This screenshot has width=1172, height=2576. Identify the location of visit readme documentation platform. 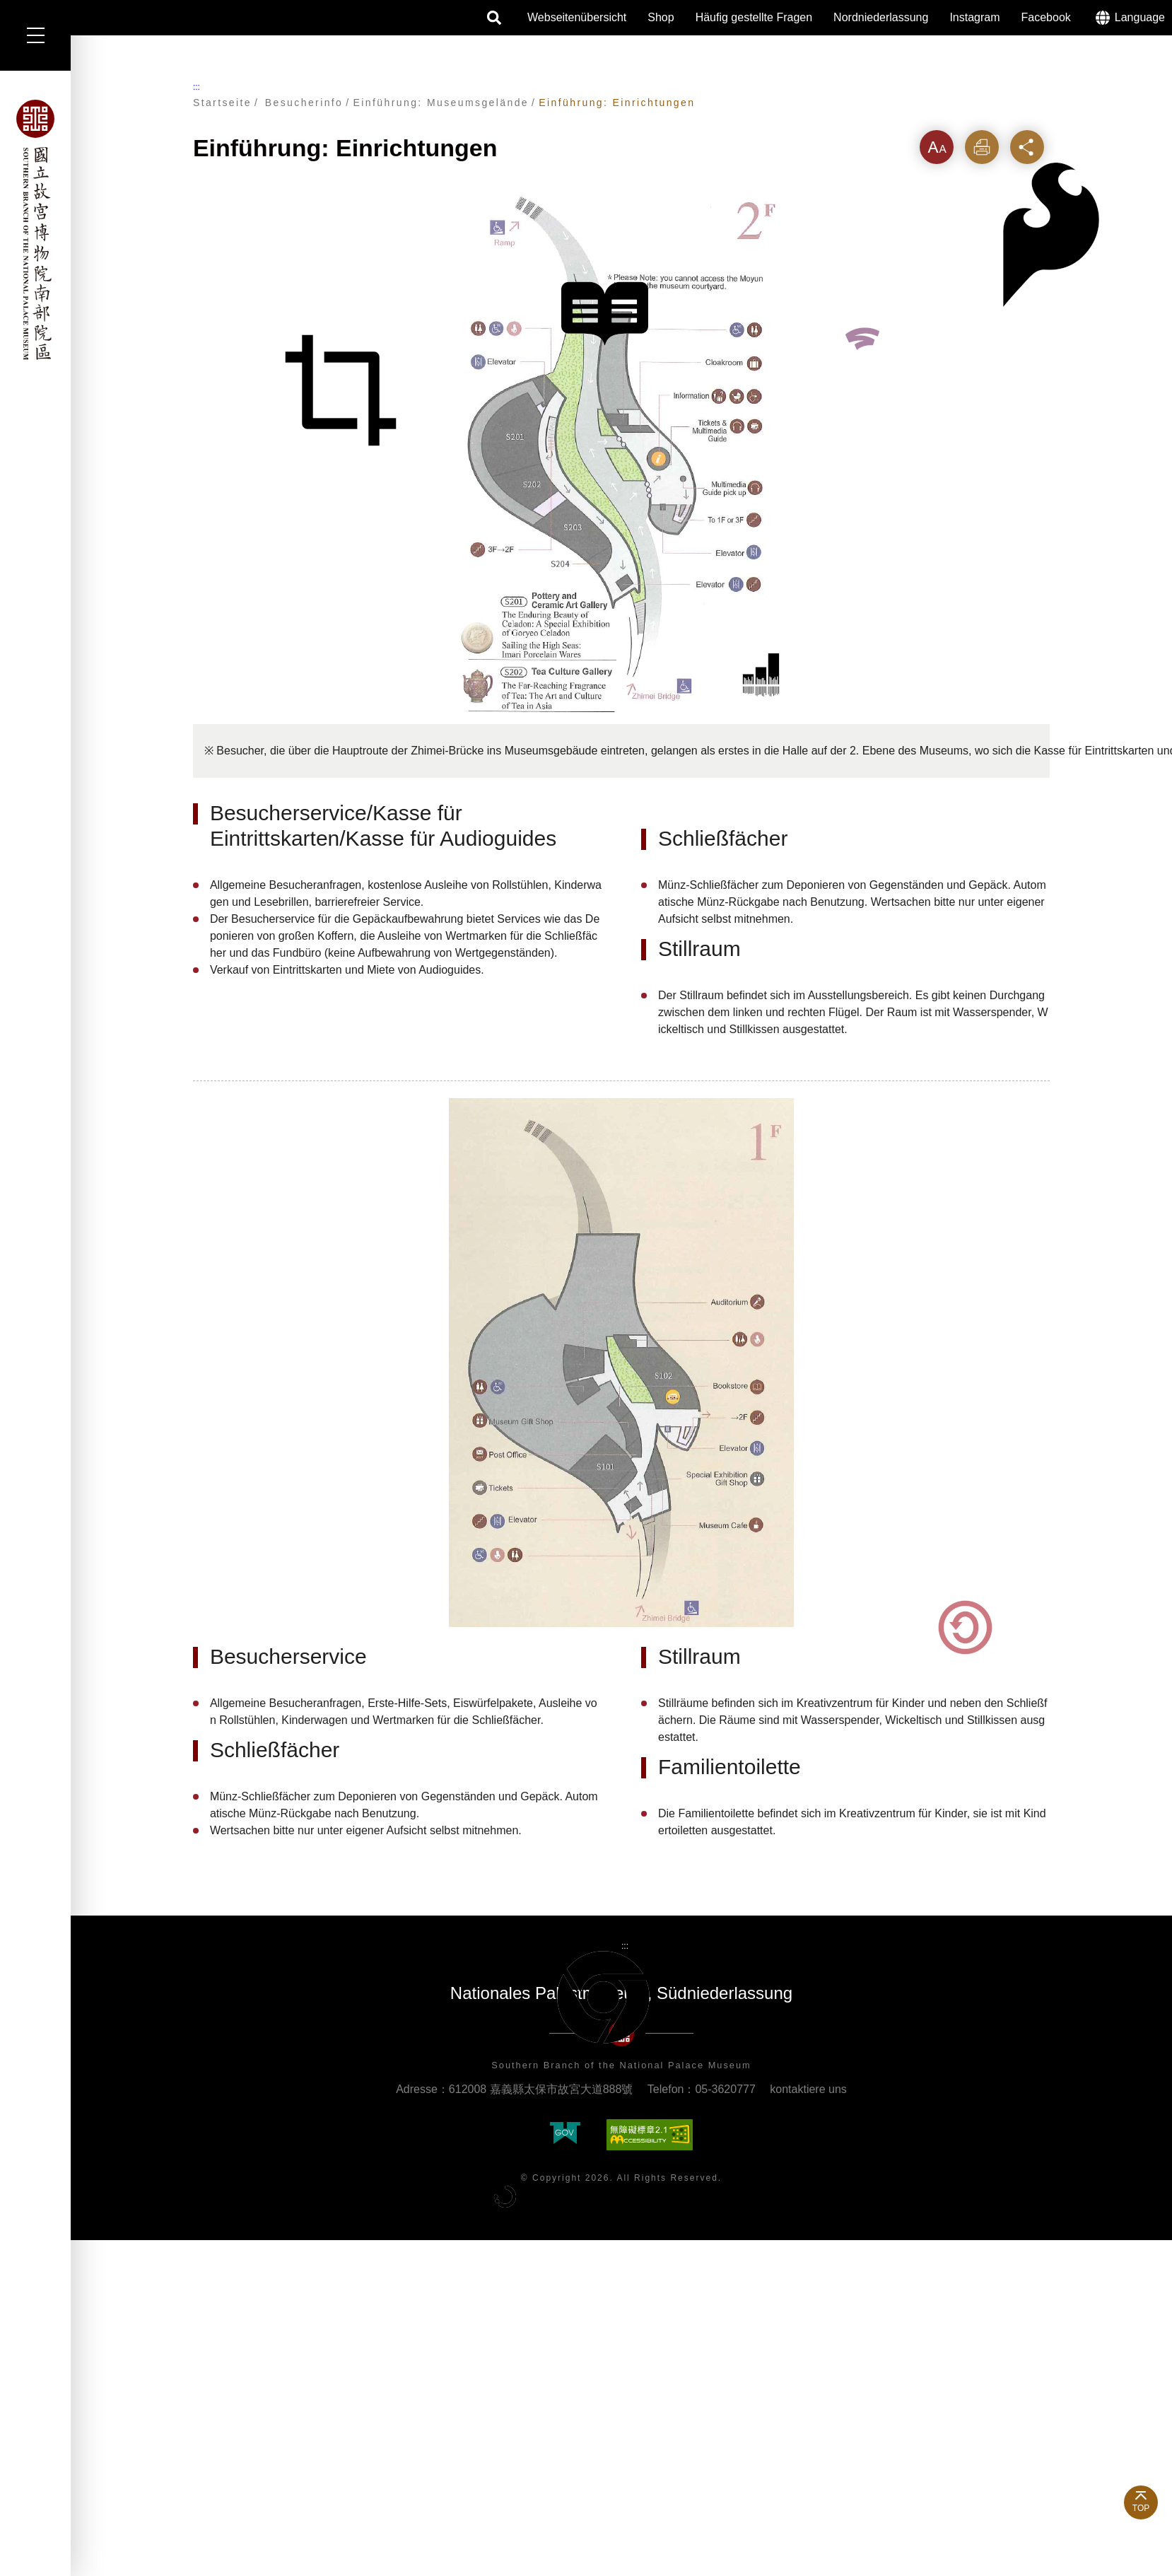
(604, 313).